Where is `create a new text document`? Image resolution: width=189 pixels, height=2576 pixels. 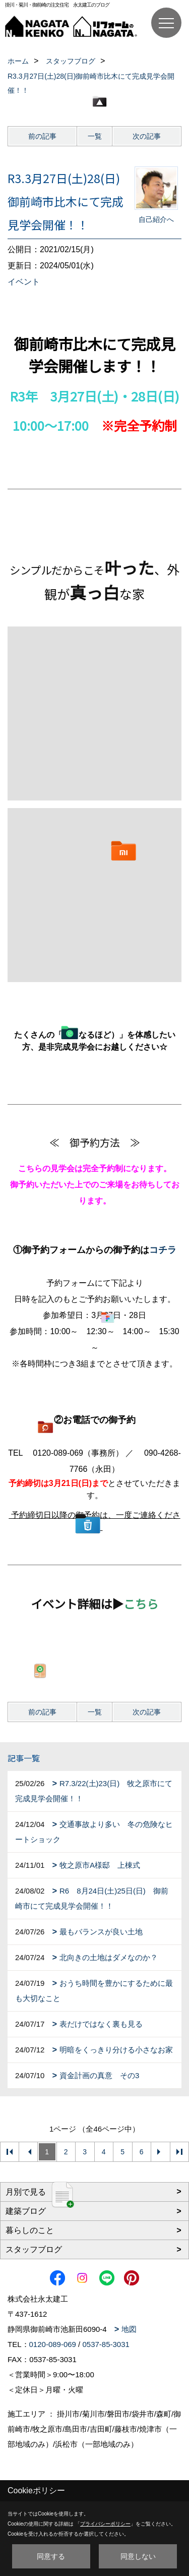
create a new text document is located at coordinates (62, 2194).